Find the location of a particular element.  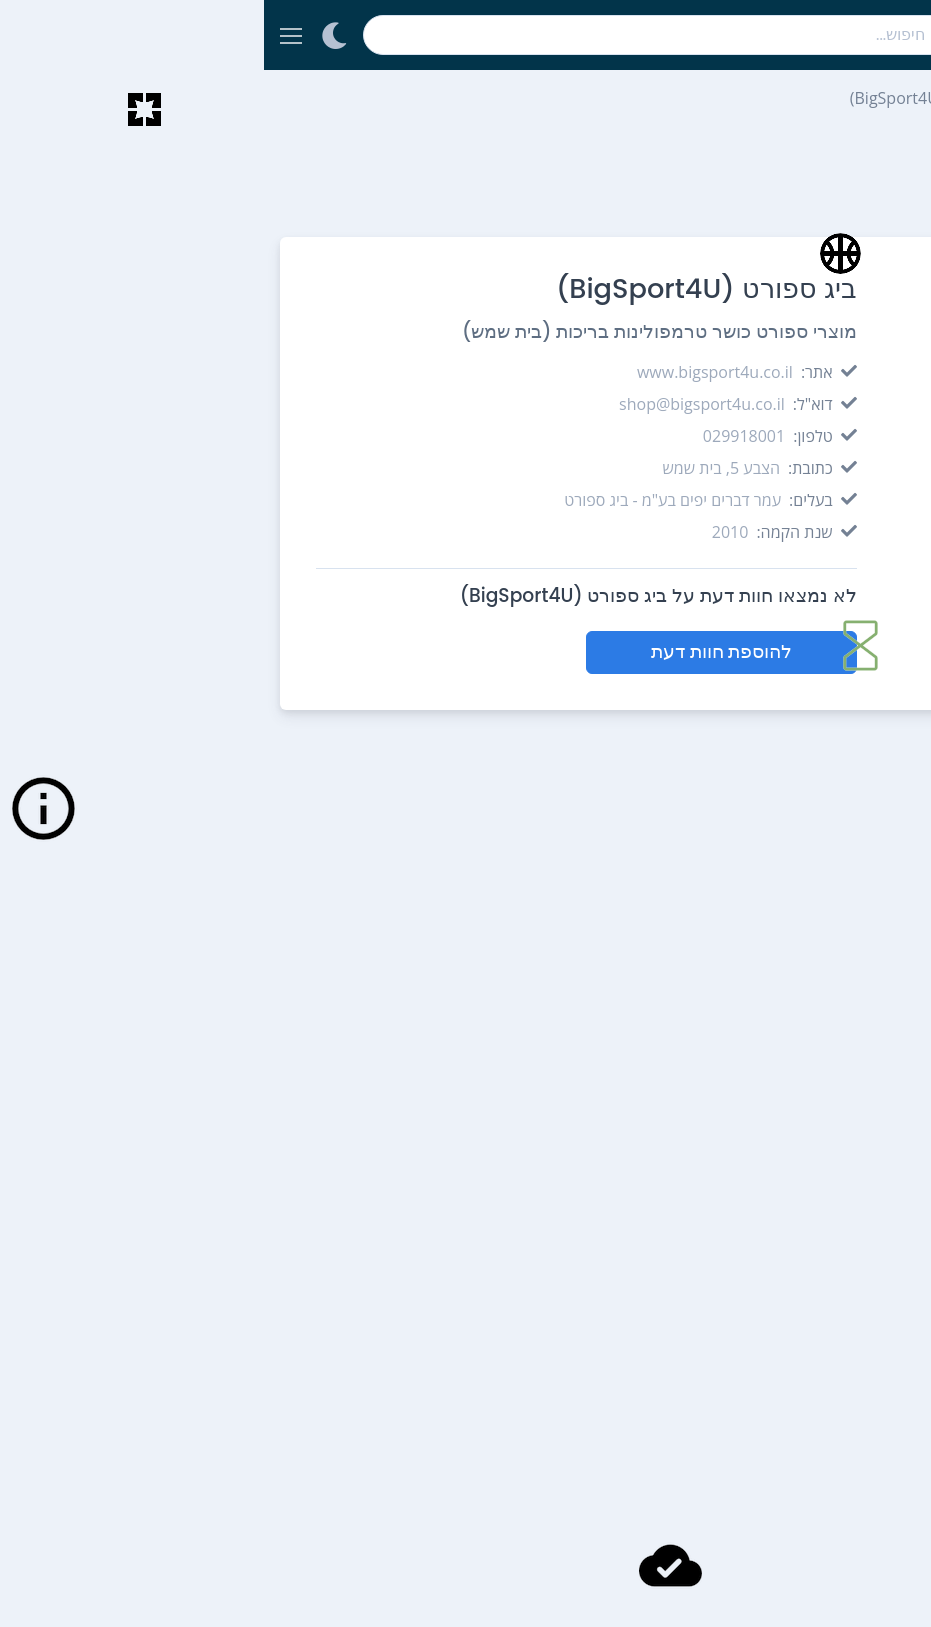

indicates loading or processing in progress is located at coordinates (860, 645).